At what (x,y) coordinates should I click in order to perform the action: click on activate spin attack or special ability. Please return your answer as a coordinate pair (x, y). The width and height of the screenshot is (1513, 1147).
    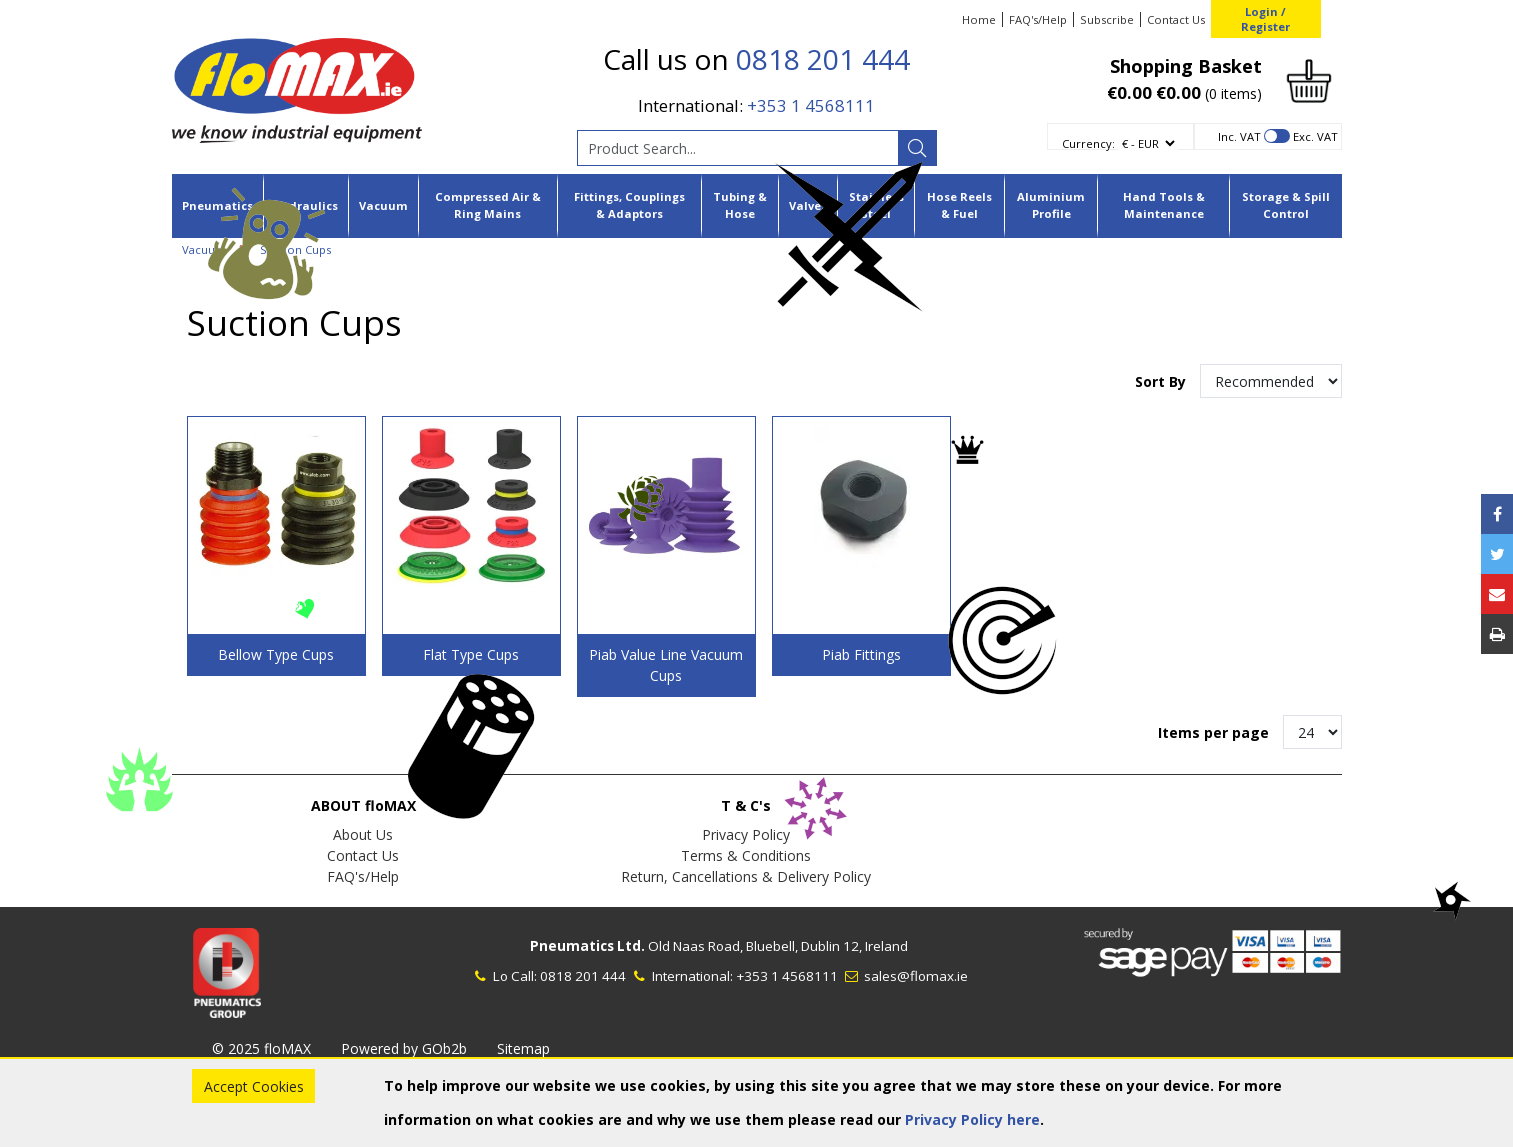
    Looking at the image, I should click on (1452, 901).